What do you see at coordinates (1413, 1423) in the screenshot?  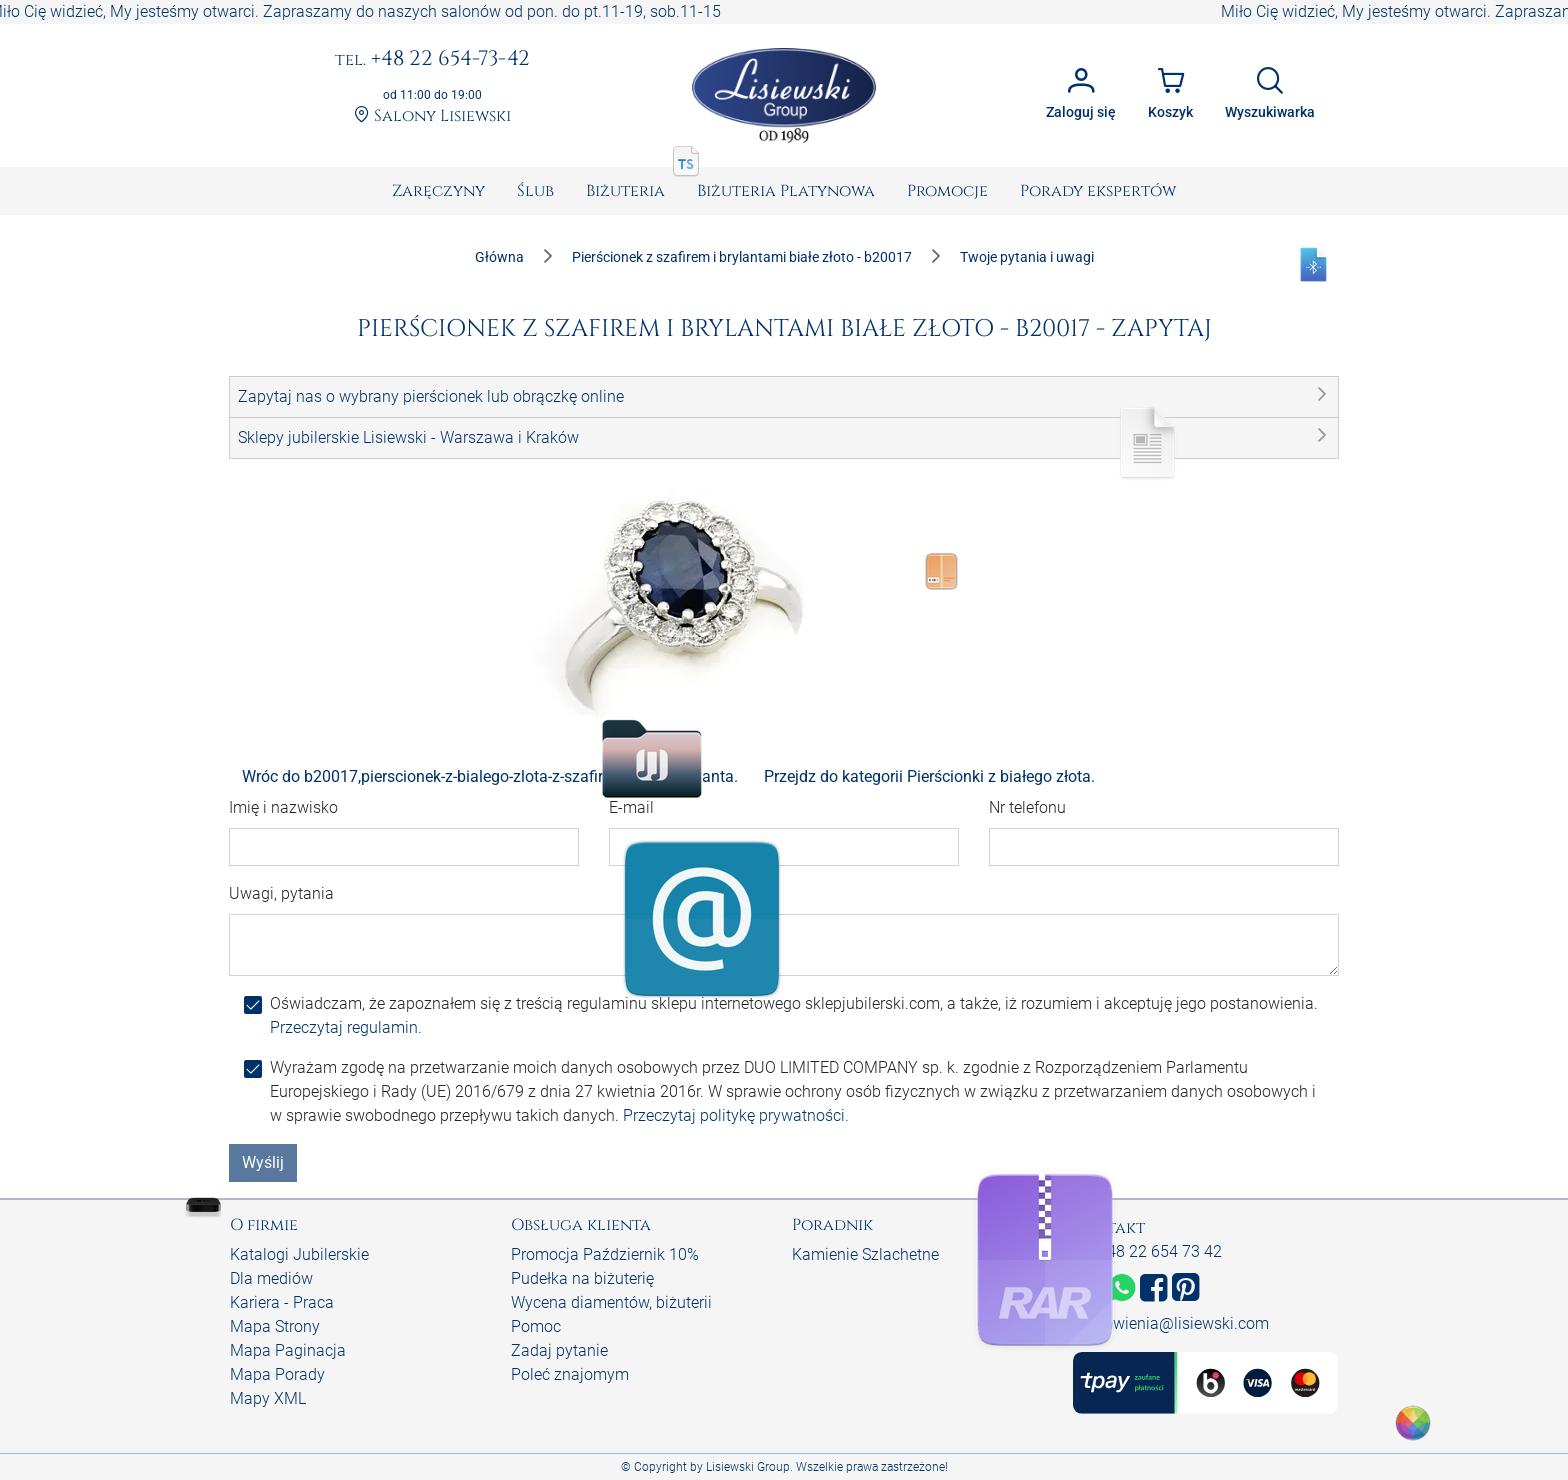 I see `access color and theme preferences` at bounding box center [1413, 1423].